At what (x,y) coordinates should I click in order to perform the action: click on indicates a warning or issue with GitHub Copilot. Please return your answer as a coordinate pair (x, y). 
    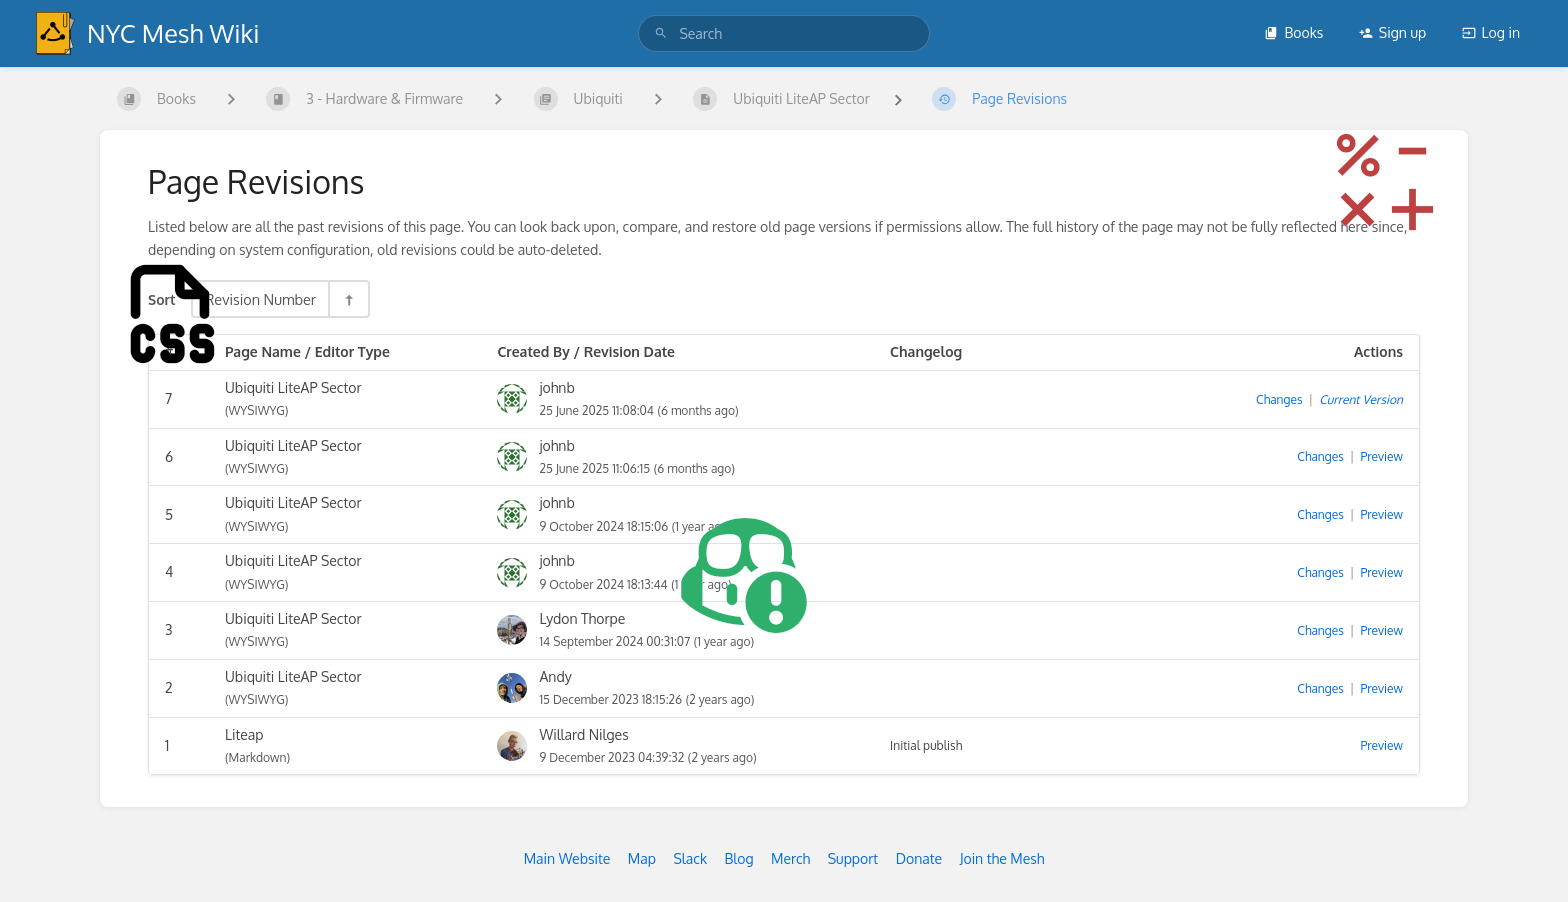
    Looking at the image, I should click on (744, 575).